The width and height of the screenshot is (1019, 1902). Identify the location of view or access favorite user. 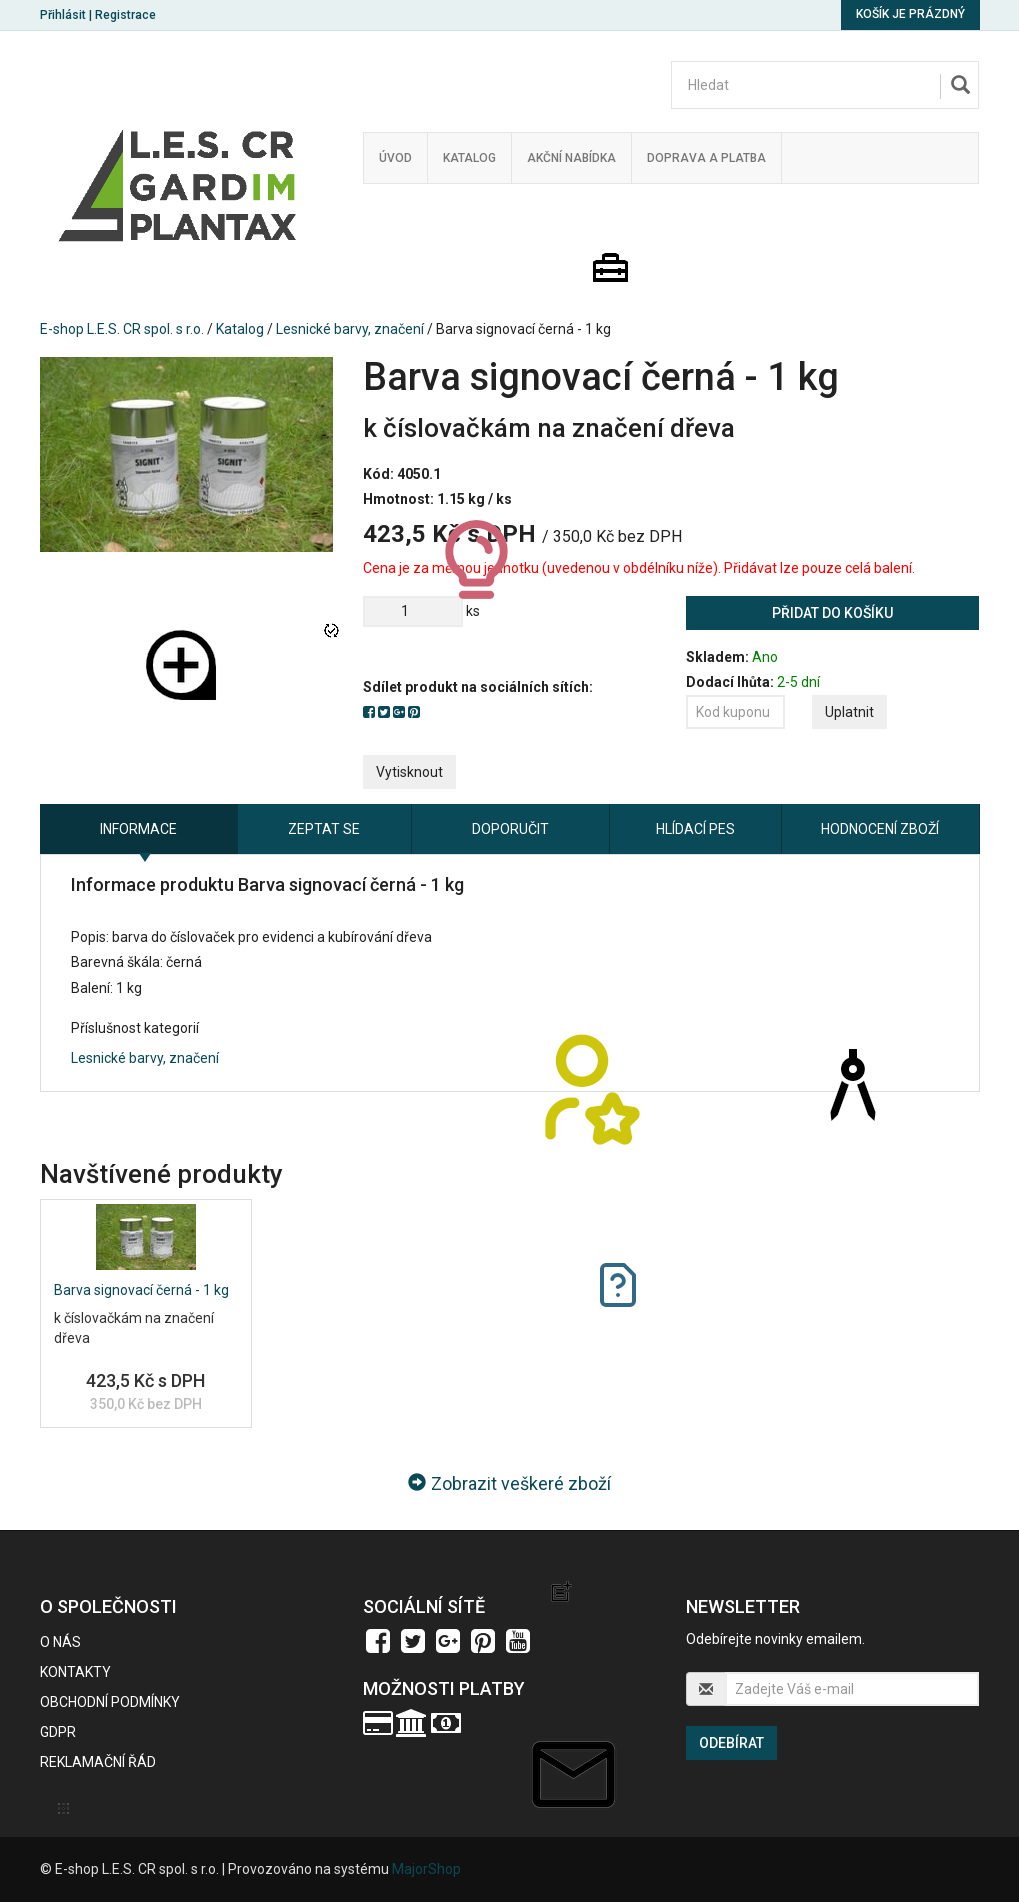
(582, 1087).